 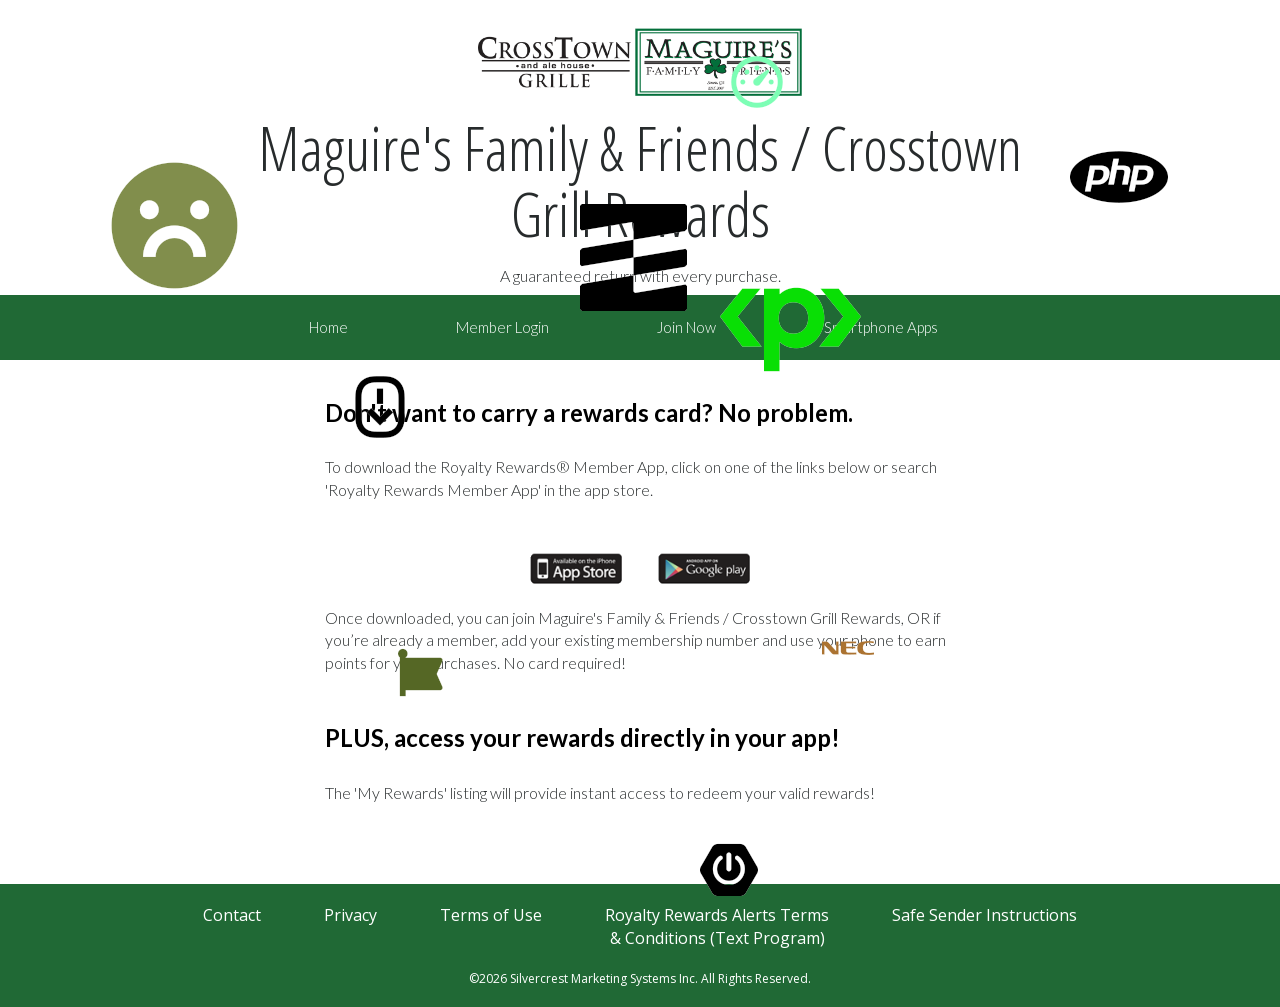 I want to click on font awesome brand logo, so click(x=420, y=672).